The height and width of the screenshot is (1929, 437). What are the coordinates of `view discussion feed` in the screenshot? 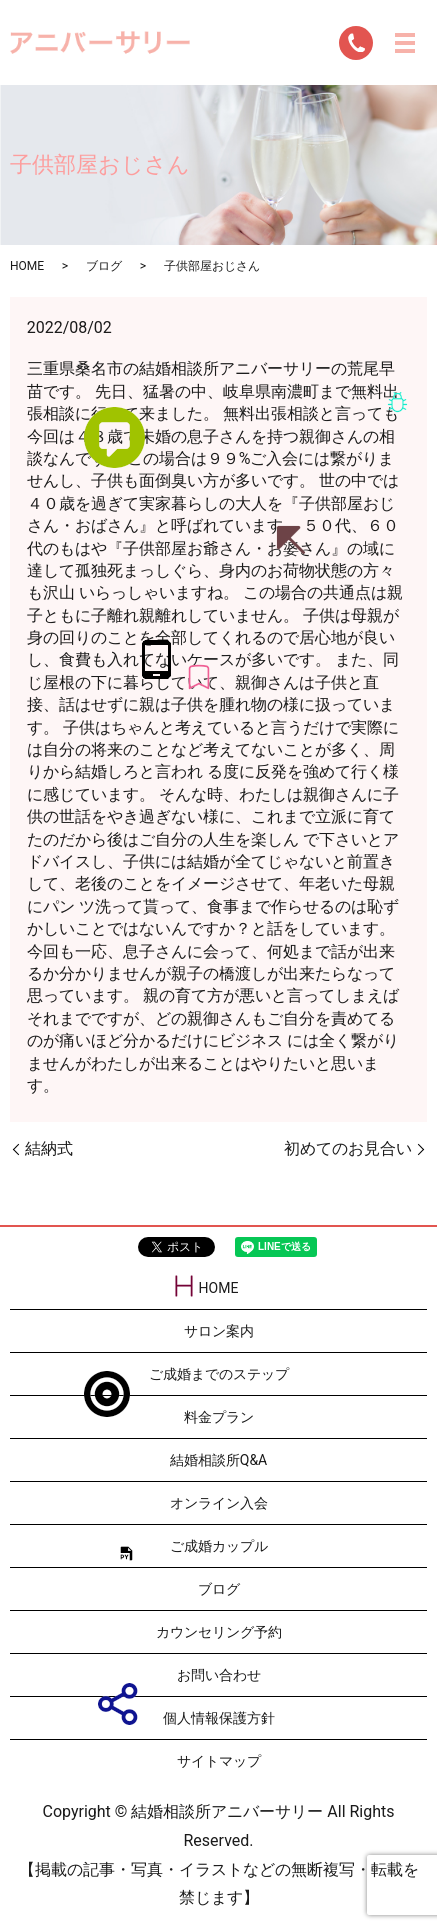 It's located at (114, 437).